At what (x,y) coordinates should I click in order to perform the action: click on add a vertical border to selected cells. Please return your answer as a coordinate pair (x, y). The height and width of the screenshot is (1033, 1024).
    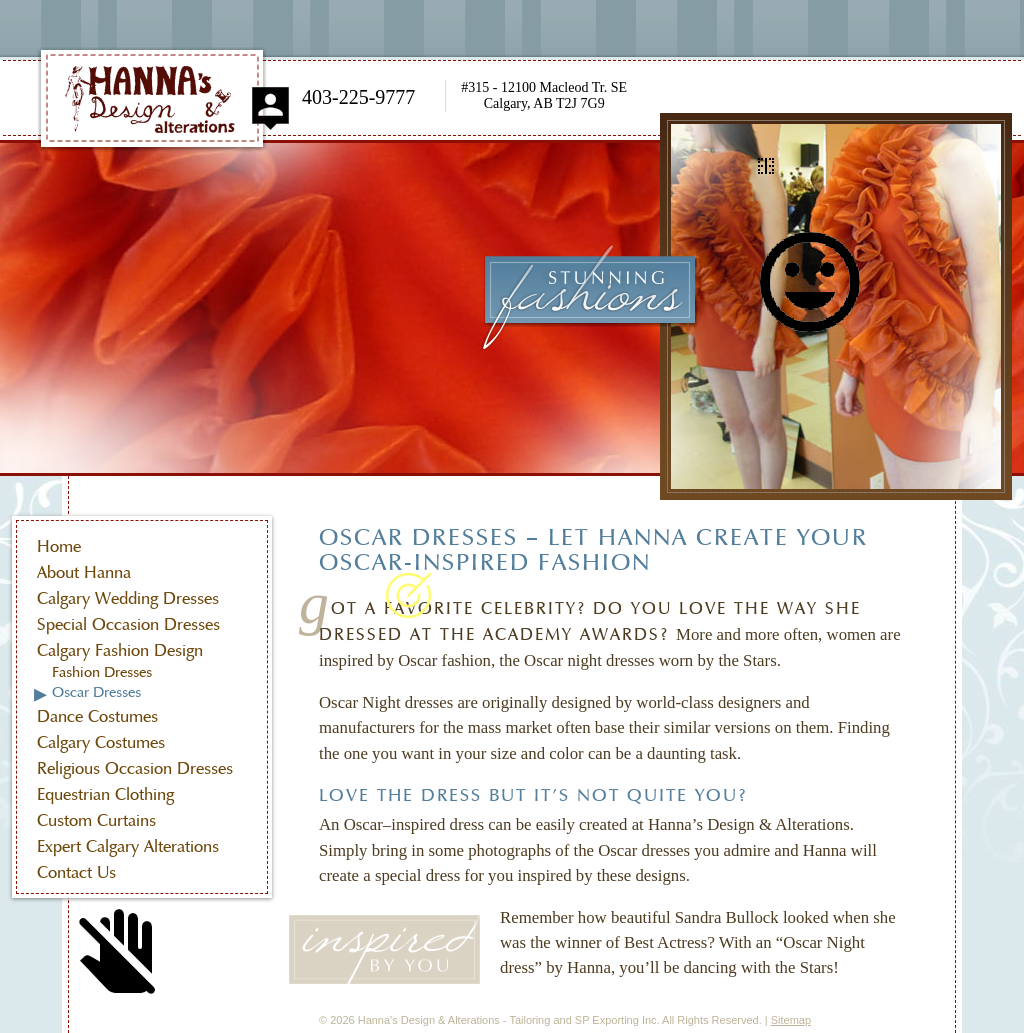
    Looking at the image, I should click on (766, 166).